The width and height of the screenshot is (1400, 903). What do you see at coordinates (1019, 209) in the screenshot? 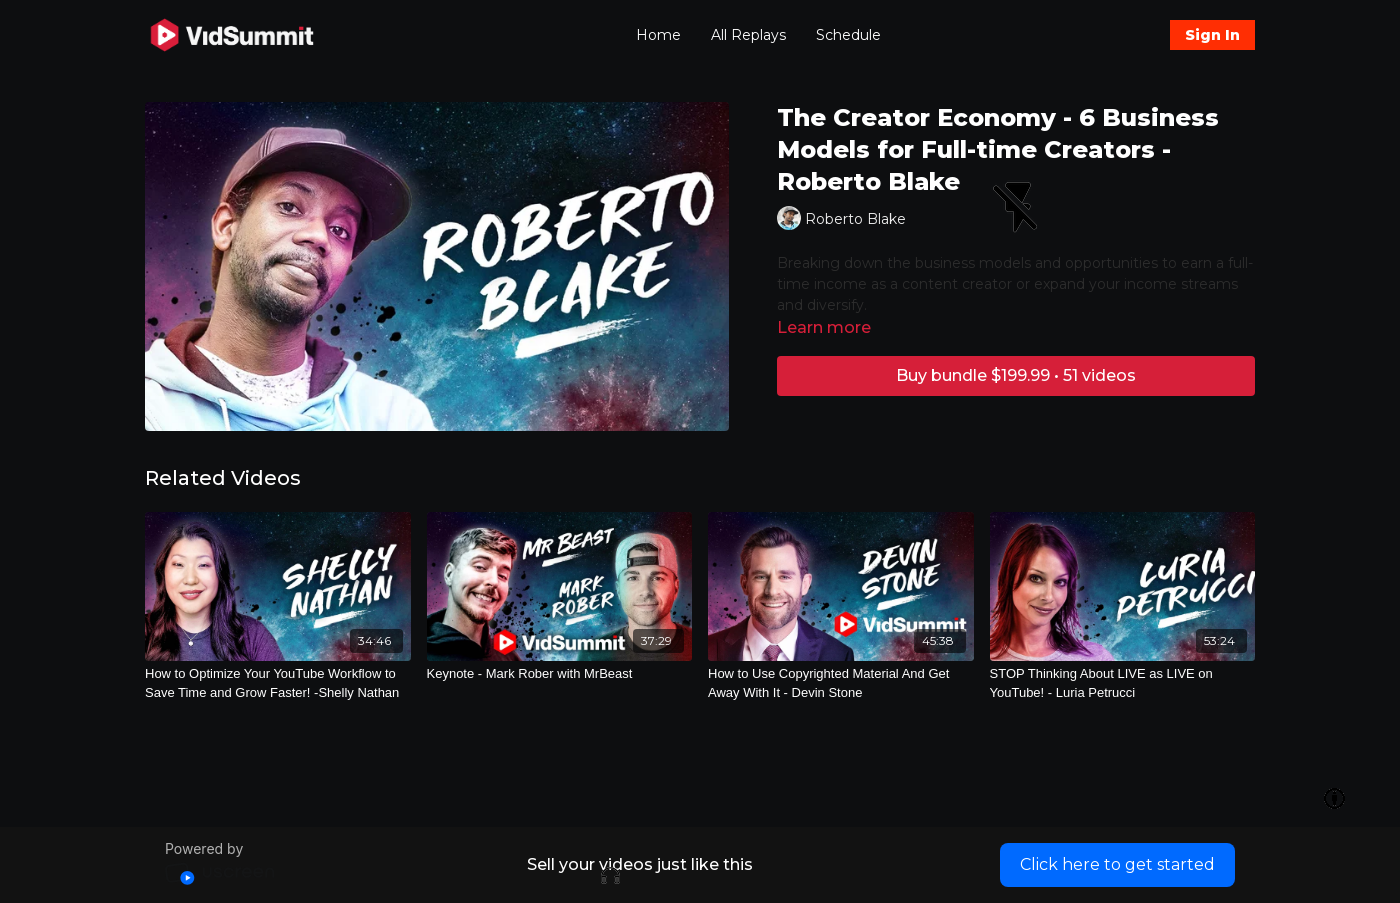
I see `disable camera flash` at bounding box center [1019, 209].